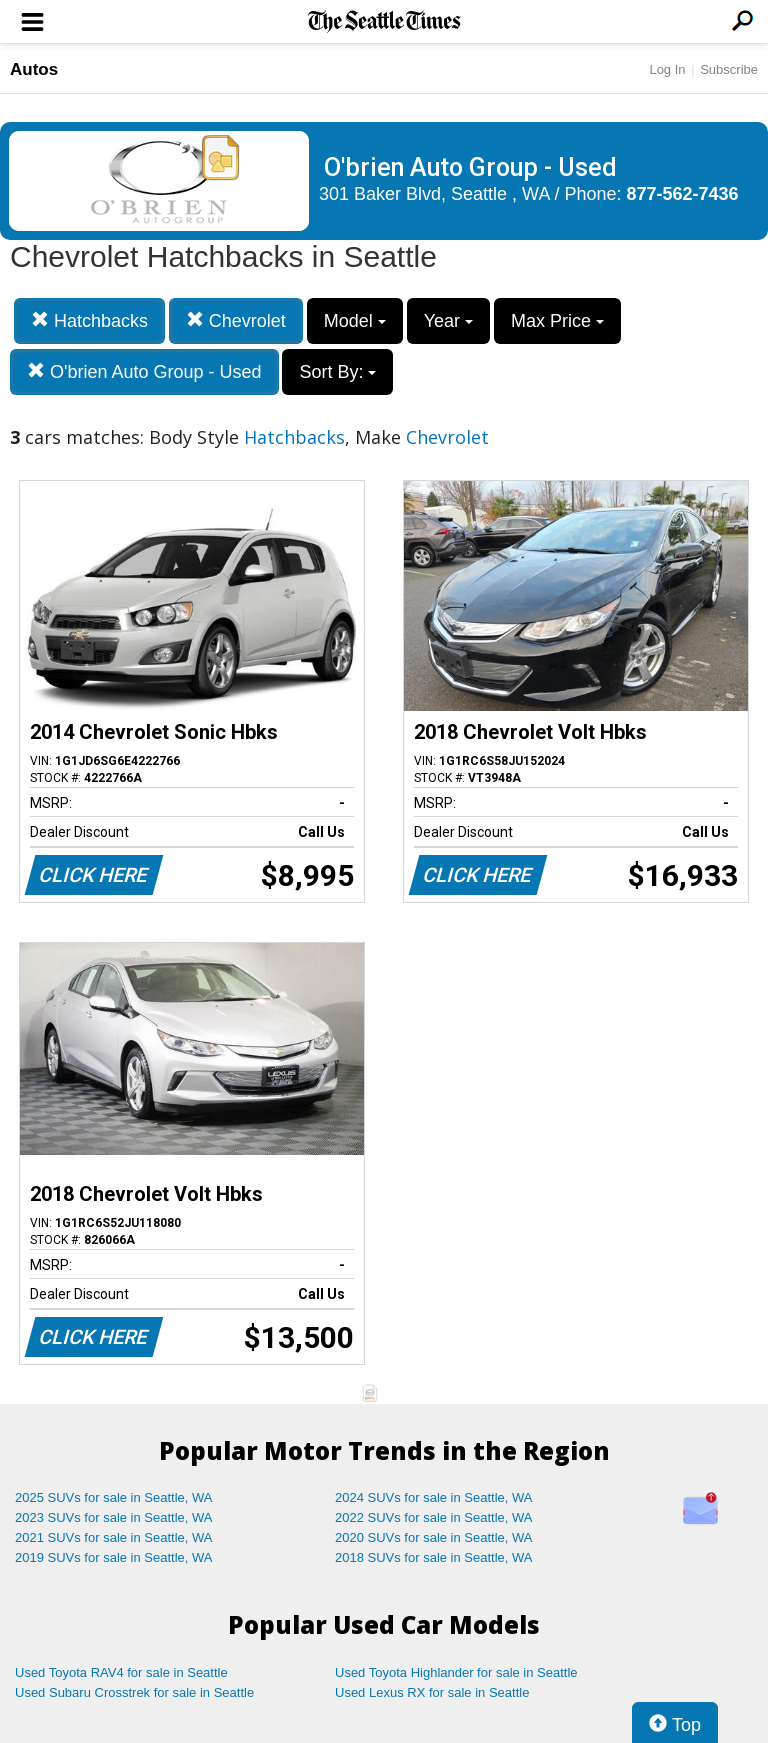 The height and width of the screenshot is (1743, 768). Describe the element at coordinates (700, 1510) in the screenshot. I see `send an email or message` at that location.